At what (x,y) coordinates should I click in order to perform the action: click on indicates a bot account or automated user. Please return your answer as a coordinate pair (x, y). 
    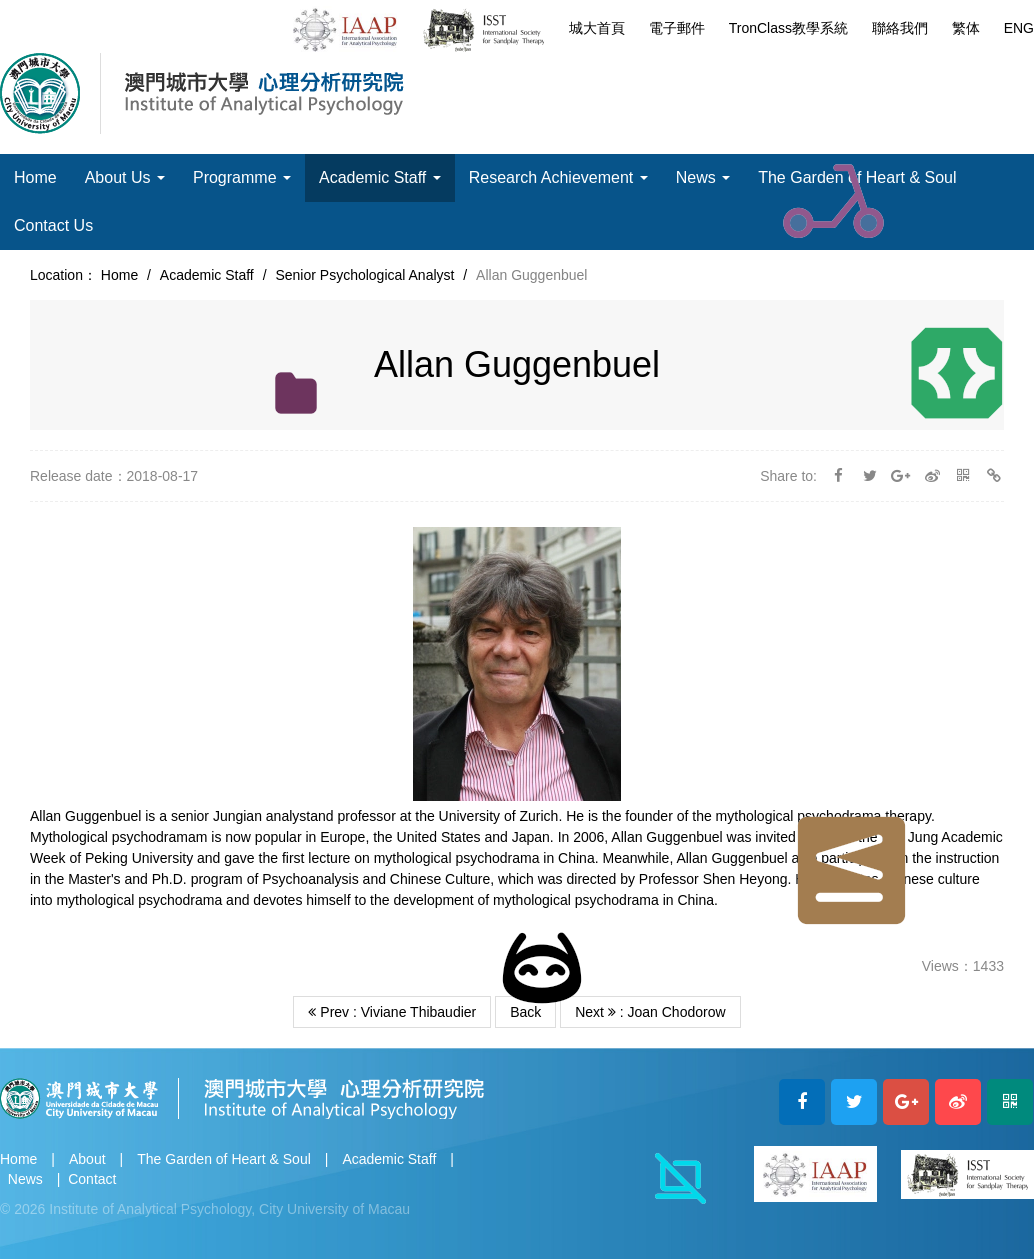
    Looking at the image, I should click on (542, 968).